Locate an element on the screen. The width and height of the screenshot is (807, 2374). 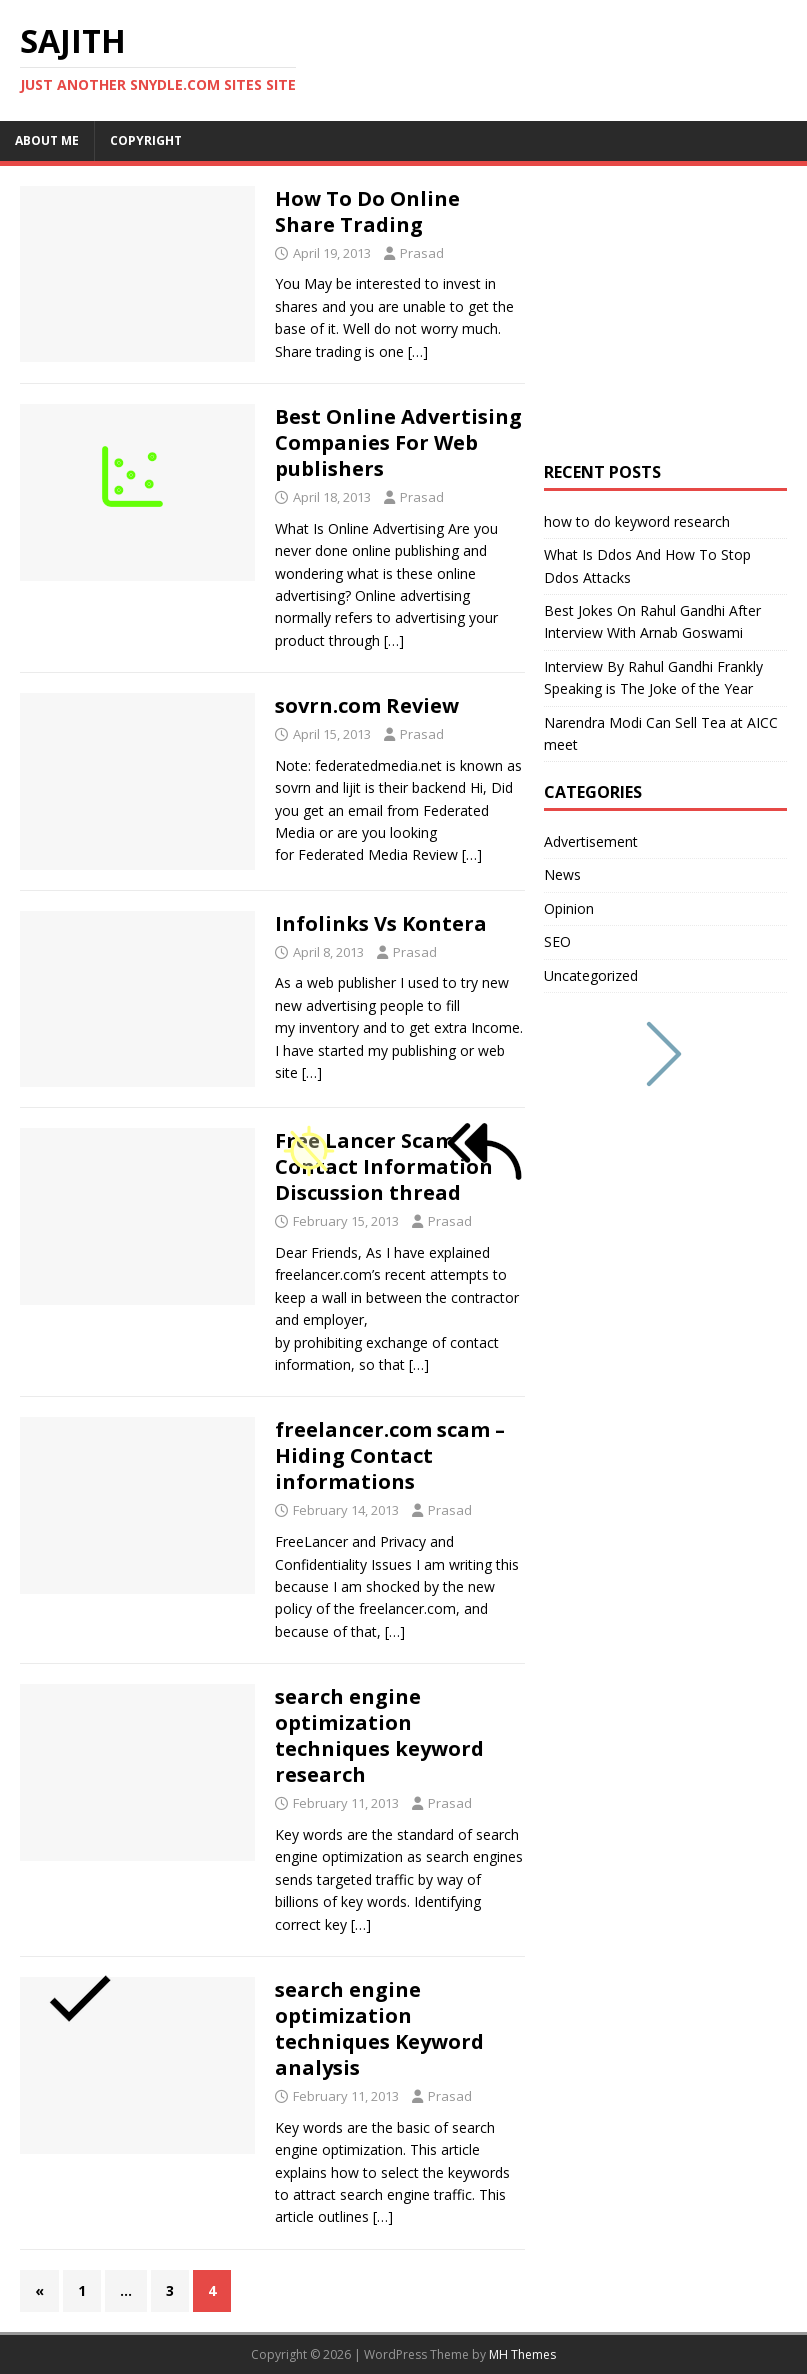
reply all to a message or email is located at coordinates (484, 1151).